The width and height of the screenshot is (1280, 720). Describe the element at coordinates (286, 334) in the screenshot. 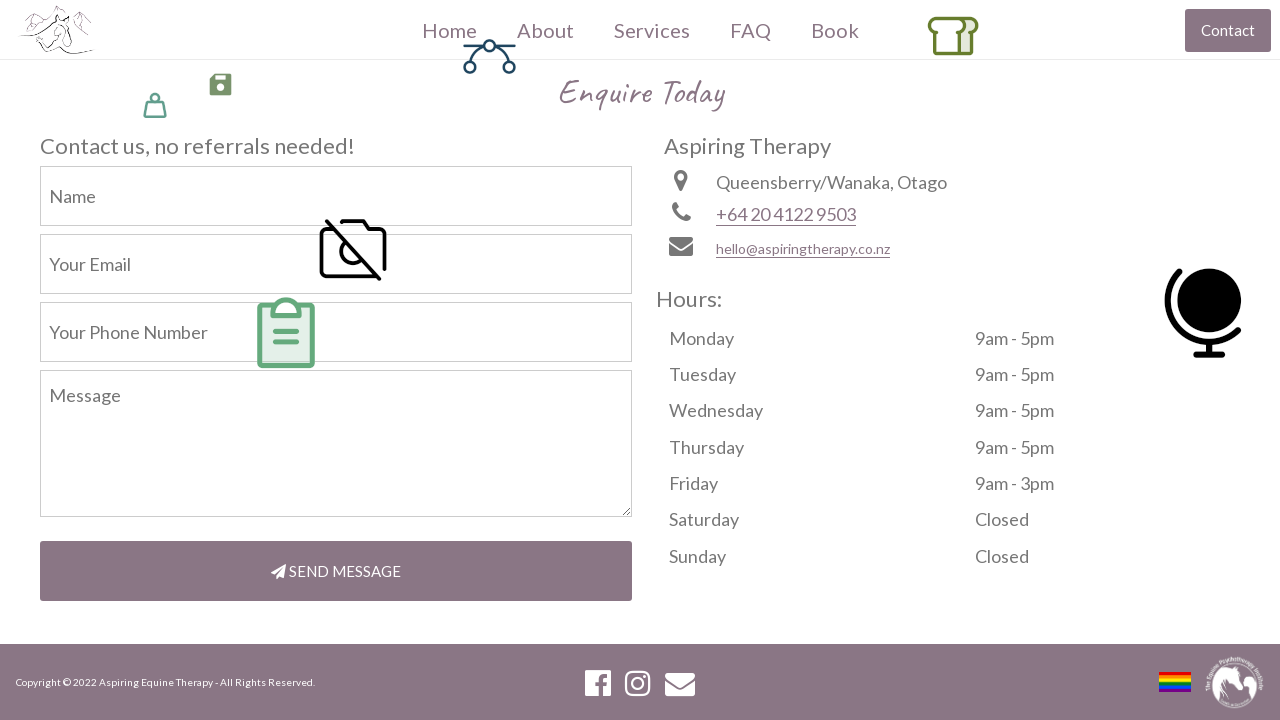

I see `view clipboard contents` at that location.